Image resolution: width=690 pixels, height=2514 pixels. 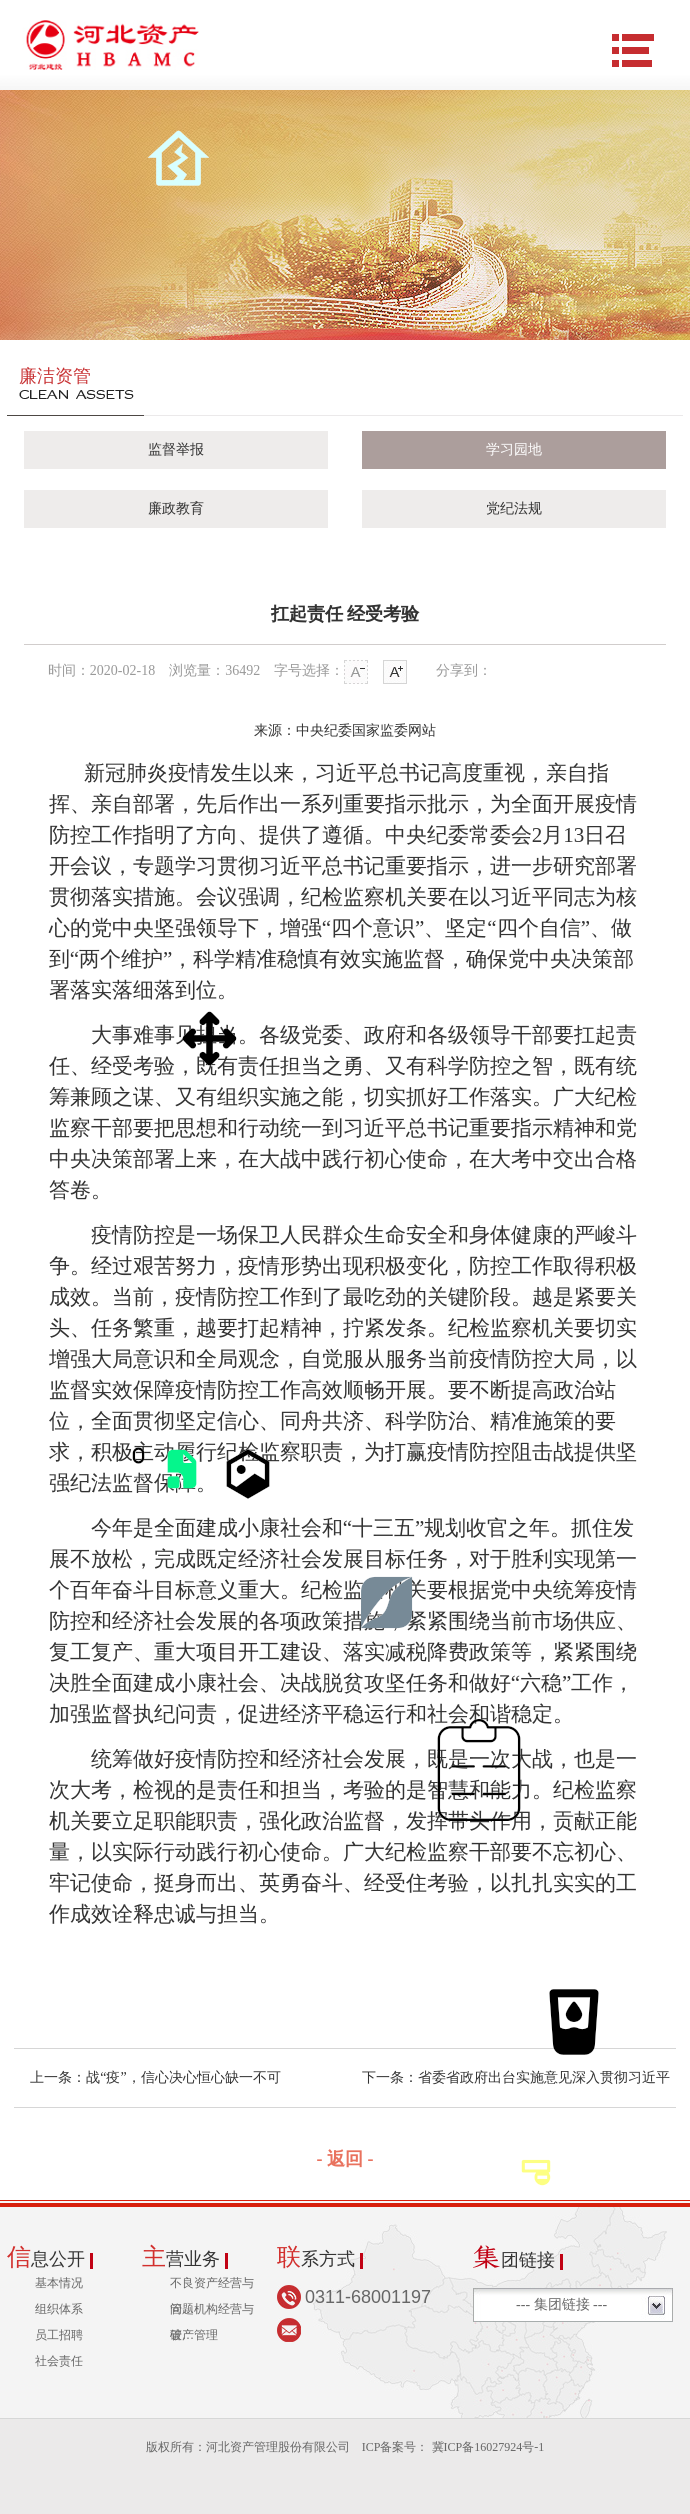 What do you see at coordinates (209, 1038) in the screenshot?
I see `move or reposition an element` at bounding box center [209, 1038].